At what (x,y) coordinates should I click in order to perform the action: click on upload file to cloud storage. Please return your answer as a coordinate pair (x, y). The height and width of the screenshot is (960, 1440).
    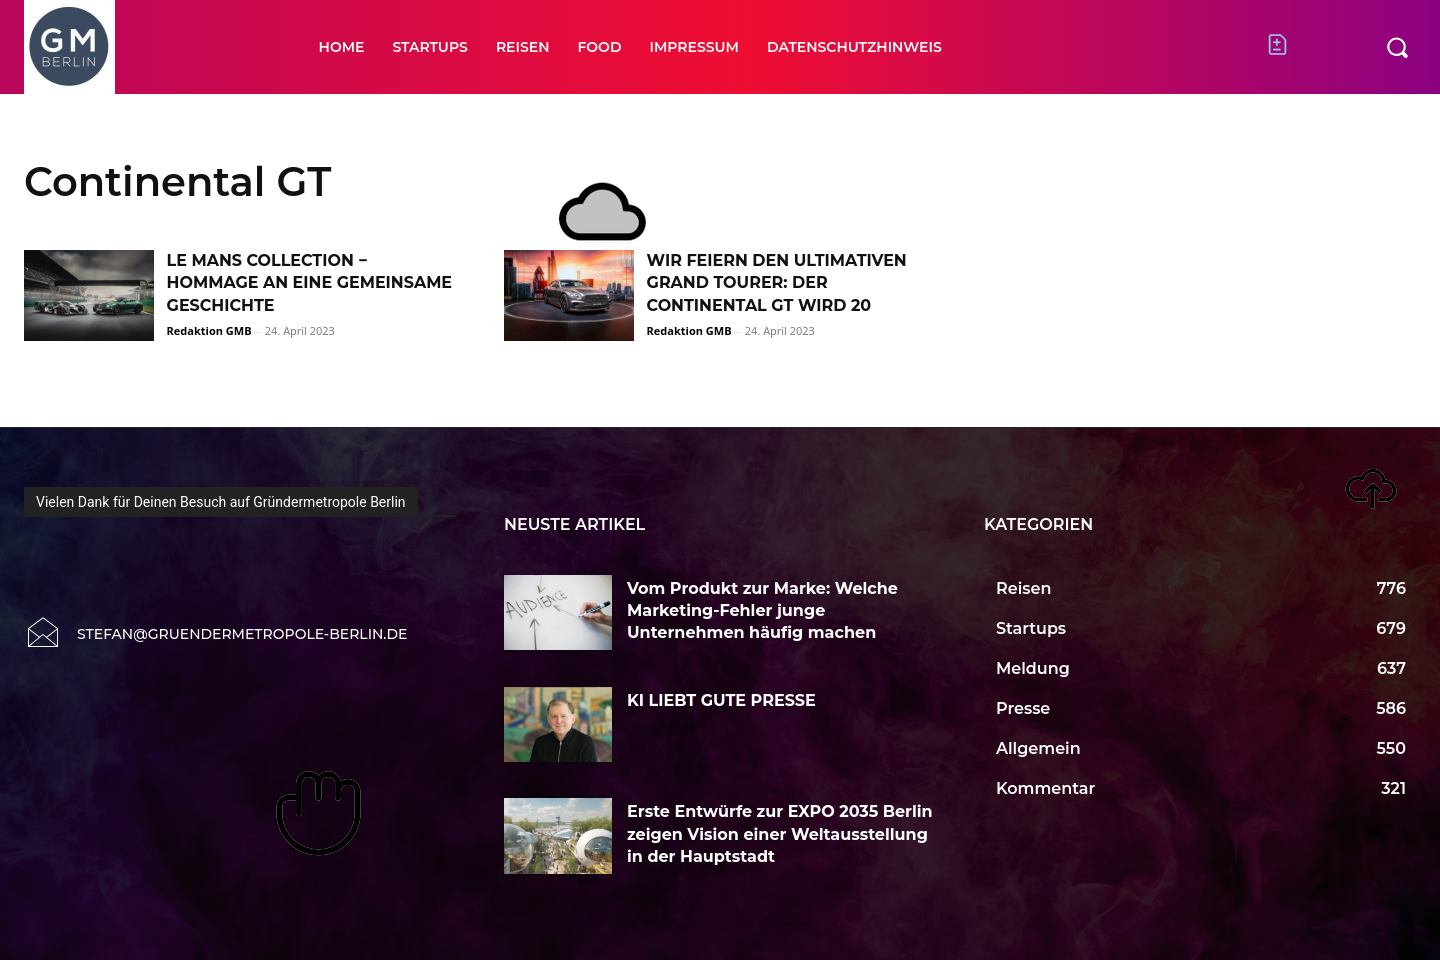
    Looking at the image, I should click on (1371, 487).